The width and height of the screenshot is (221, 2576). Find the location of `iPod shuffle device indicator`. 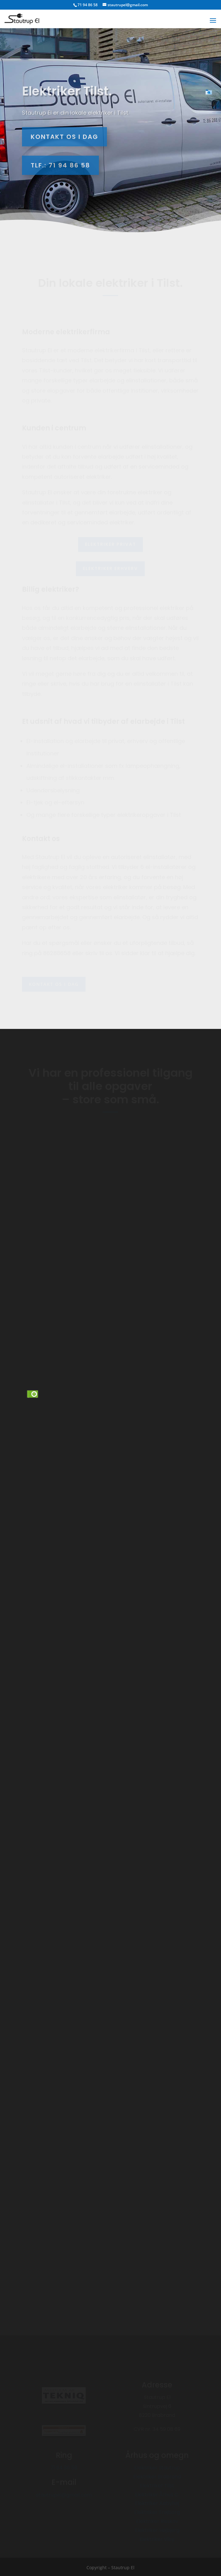

iPod shuffle device indicator is located at coordinates (33, 1392).